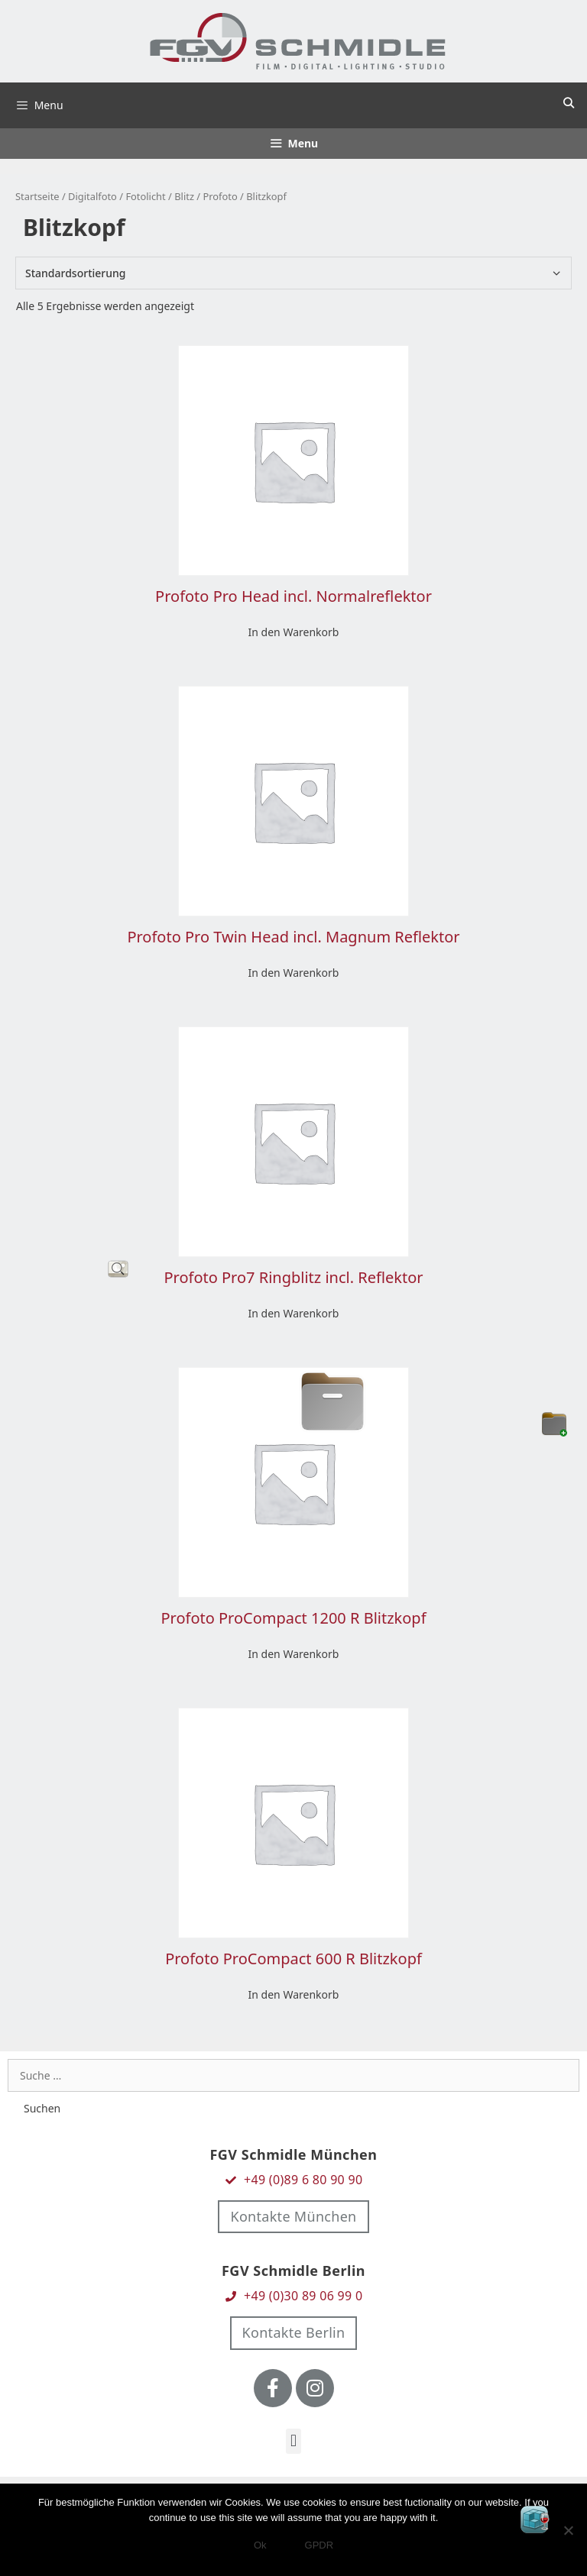  I want to click on open windows registry editor via wine, so click(534, 2519).